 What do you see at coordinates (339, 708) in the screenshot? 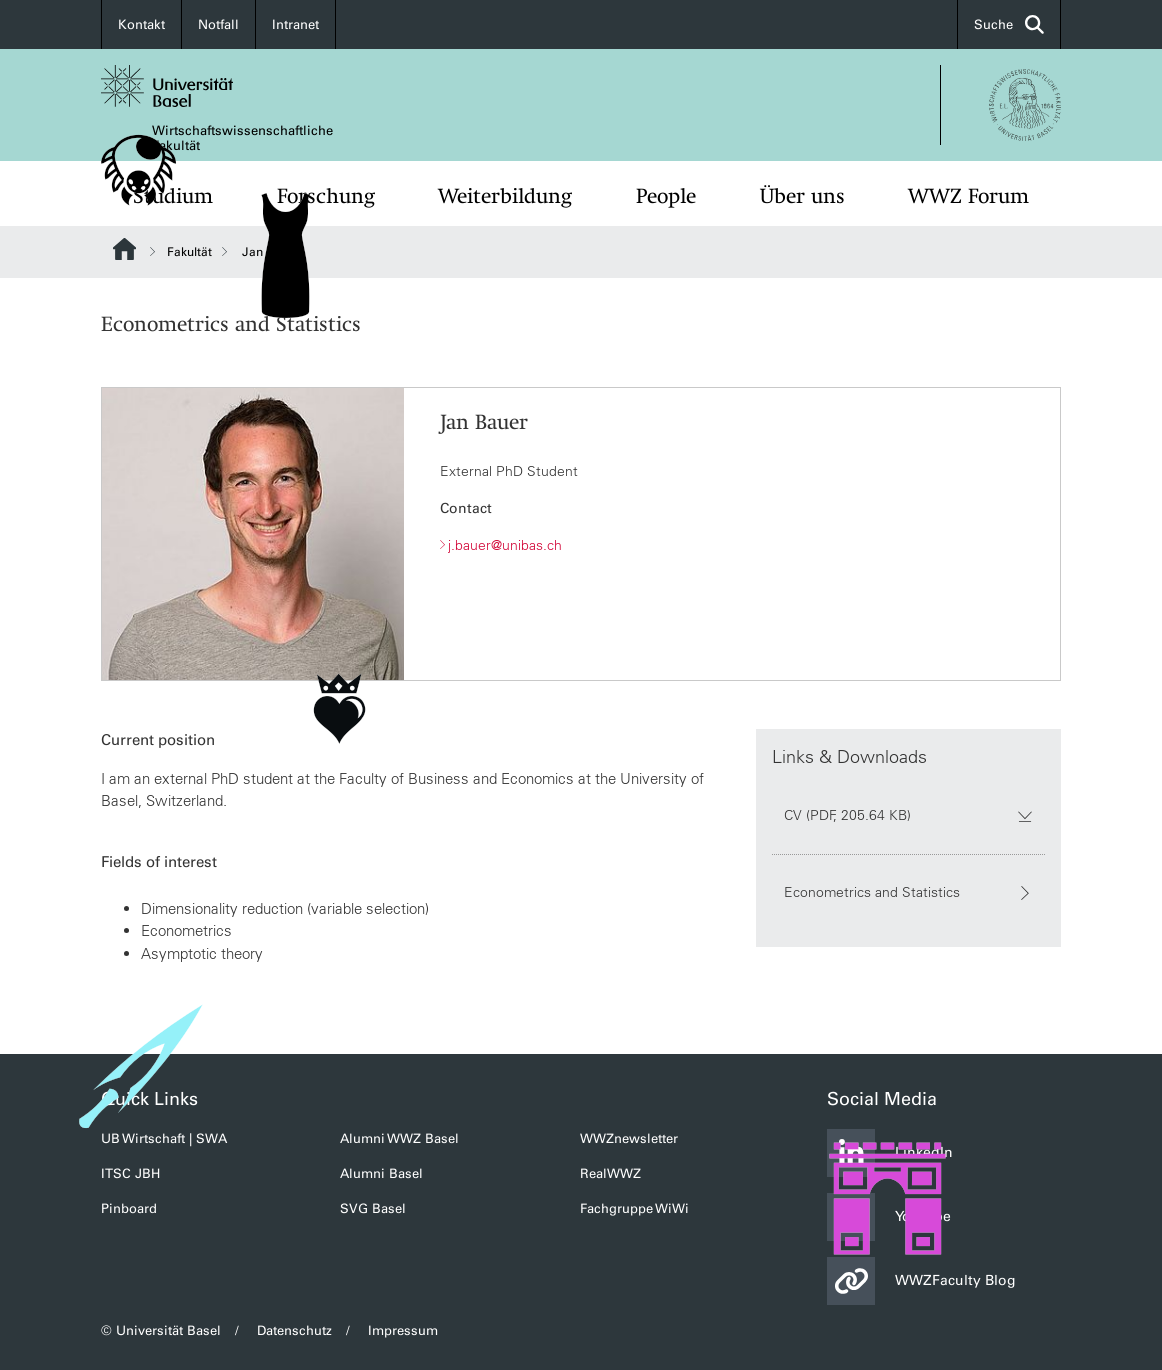
I see `mark as favorite or premium content` at bounding box center [339, 708].